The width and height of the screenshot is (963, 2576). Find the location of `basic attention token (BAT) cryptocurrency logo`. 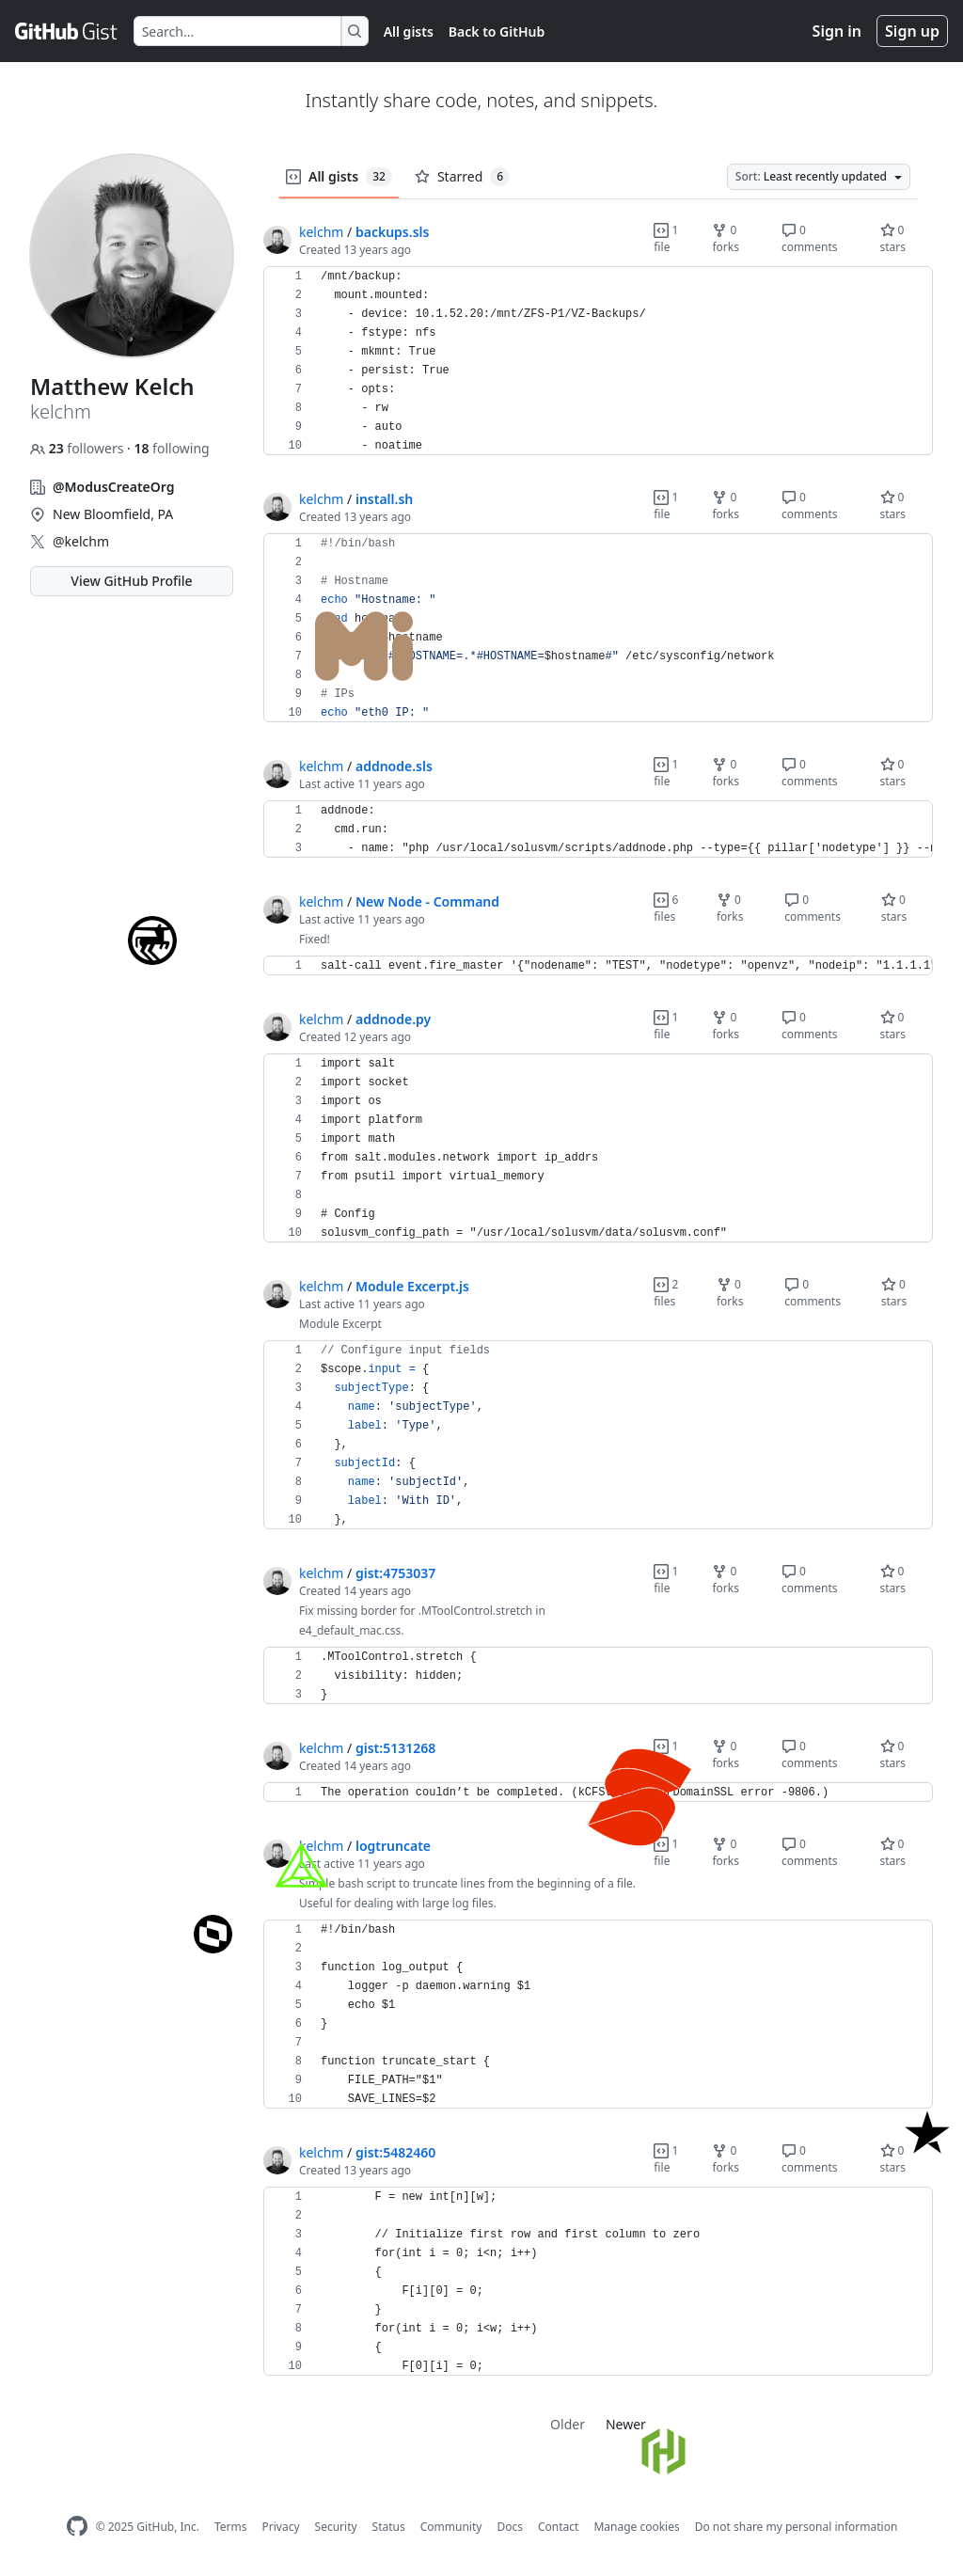

basic attention token (BAT) cryptocurrency logo is located at coordinates (301, 1865).